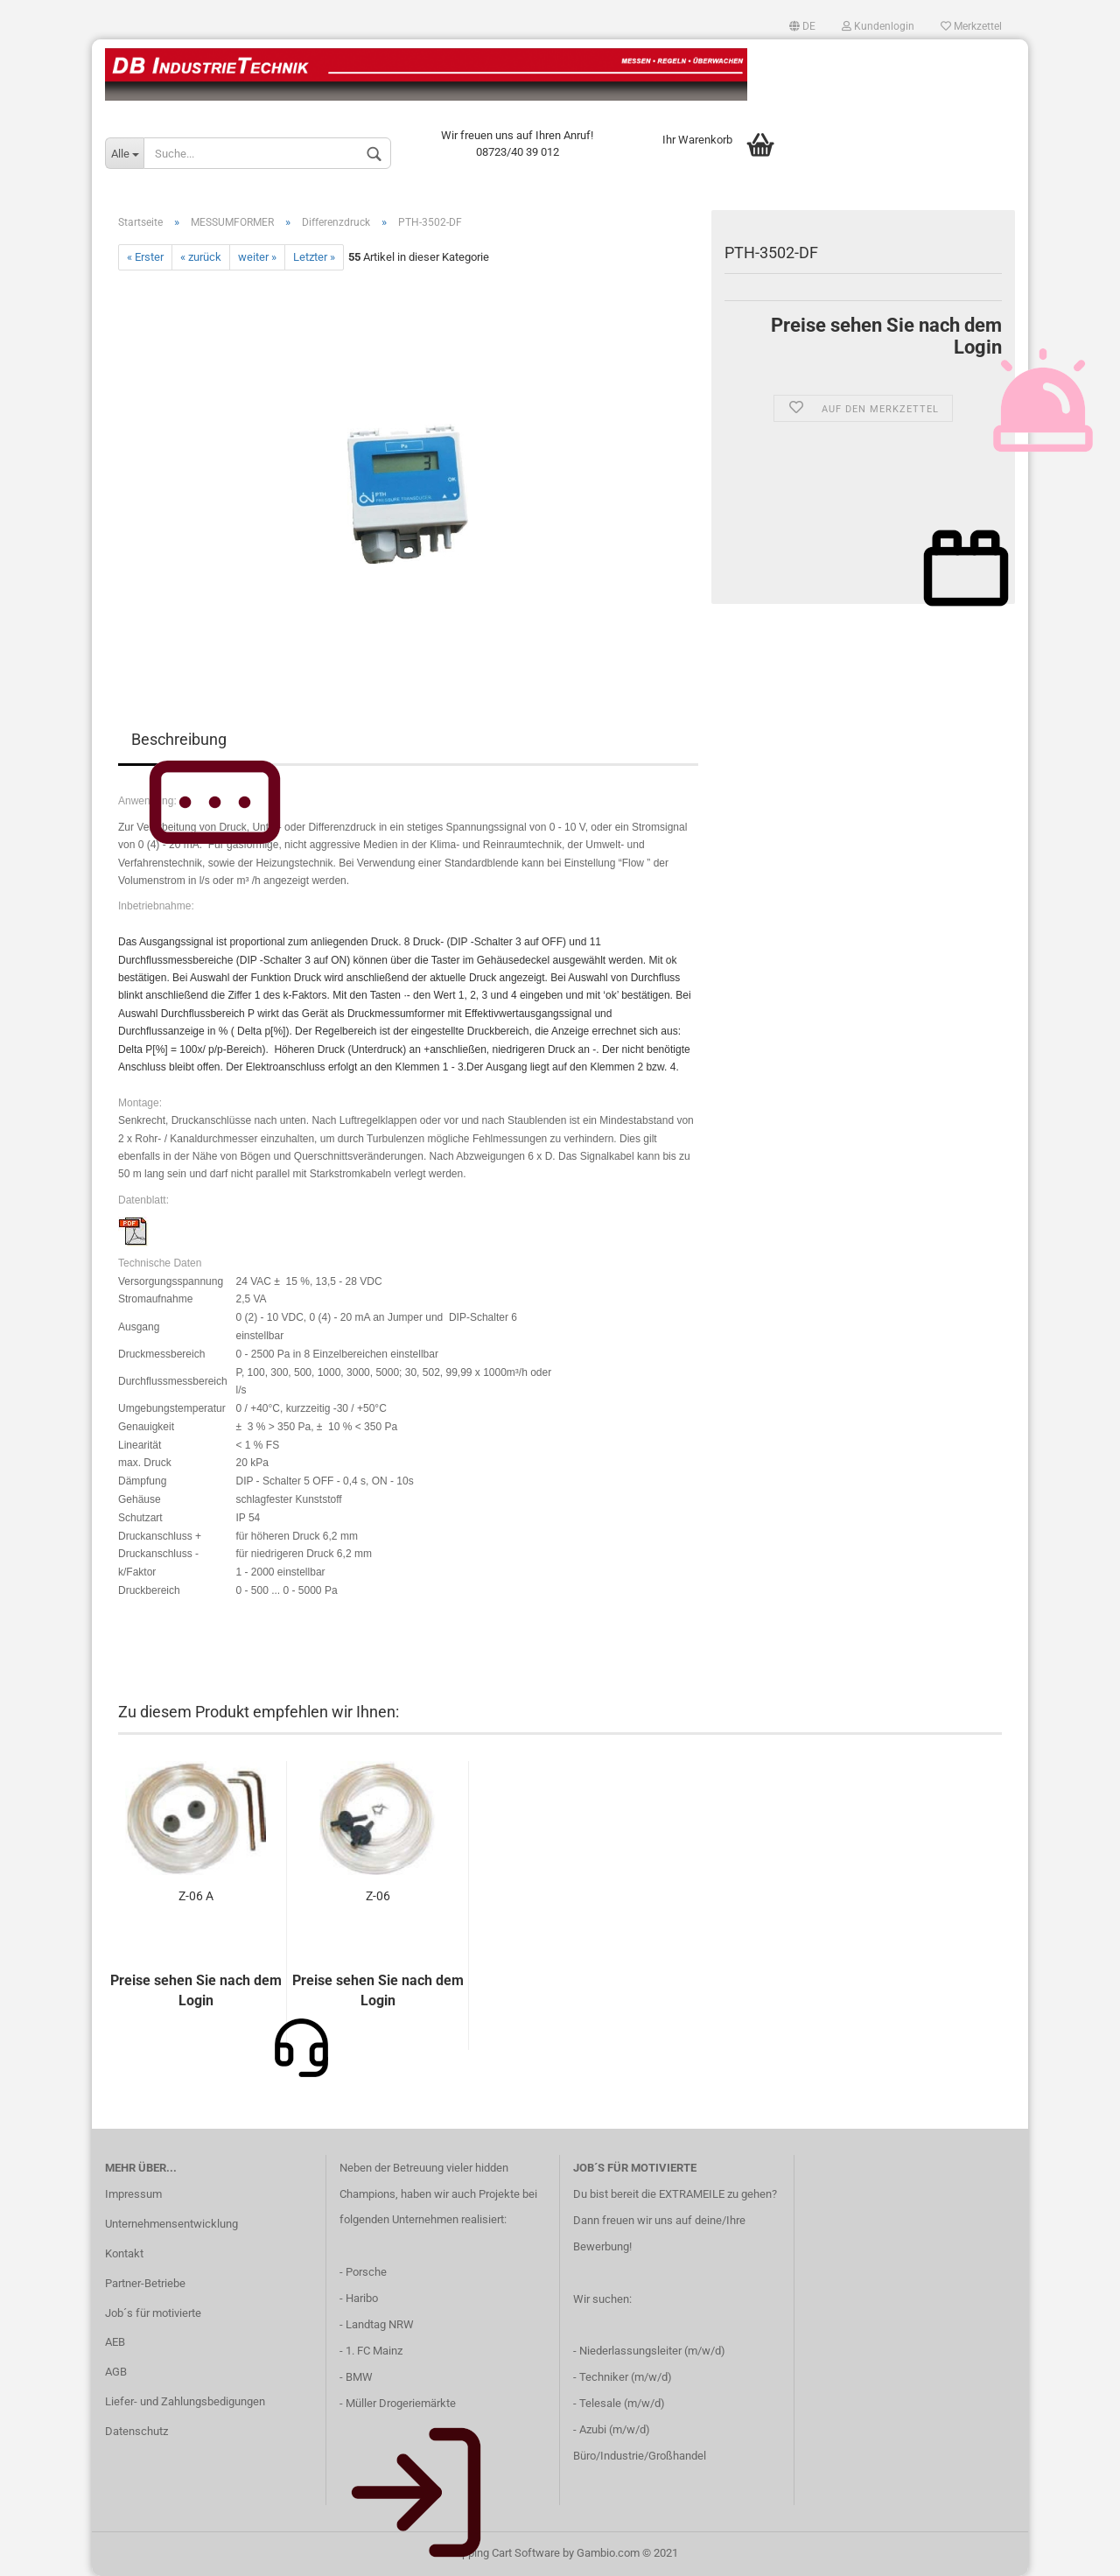 The image size is (1120, 2576). What do you see at coordinates (1043, 410) in the screenshot?
I see `indicates an active alert or emergency notification` at bounding box center [1043, 410].